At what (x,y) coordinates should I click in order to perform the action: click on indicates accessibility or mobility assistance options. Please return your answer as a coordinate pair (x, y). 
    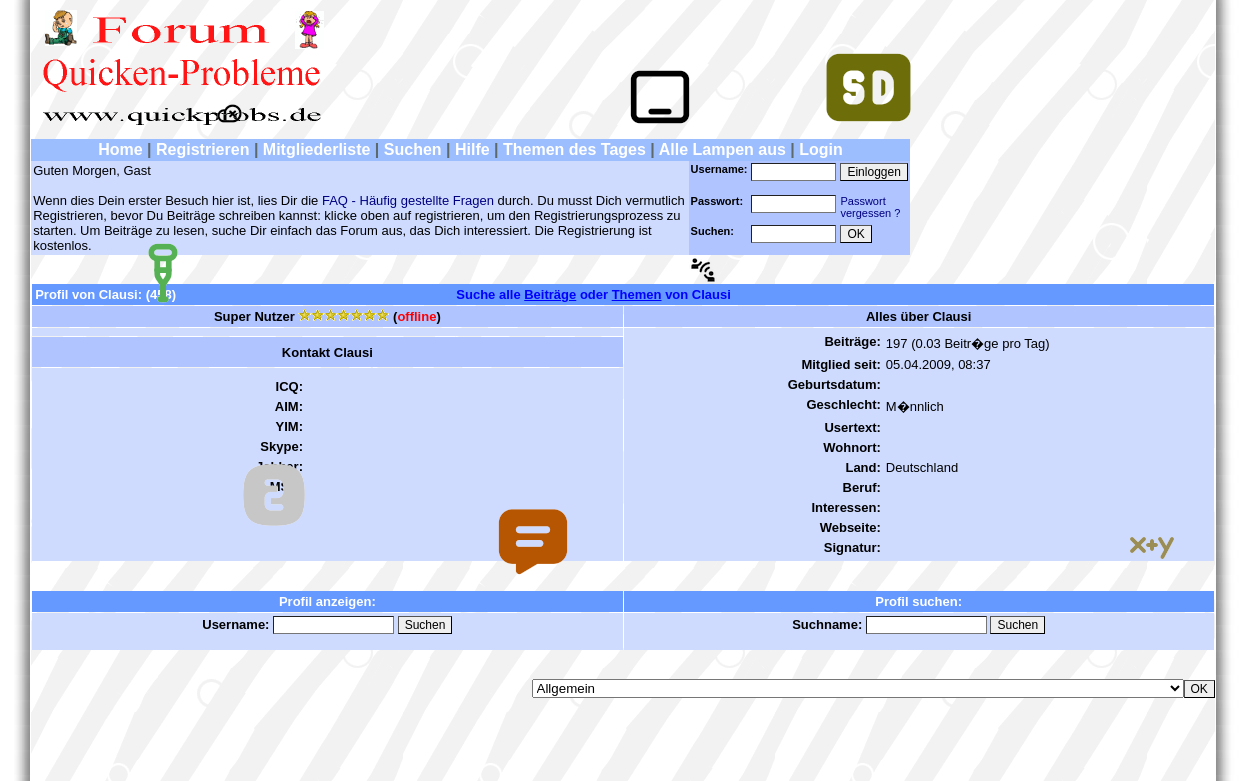
    Looking at the image, I should click on (163, 273).